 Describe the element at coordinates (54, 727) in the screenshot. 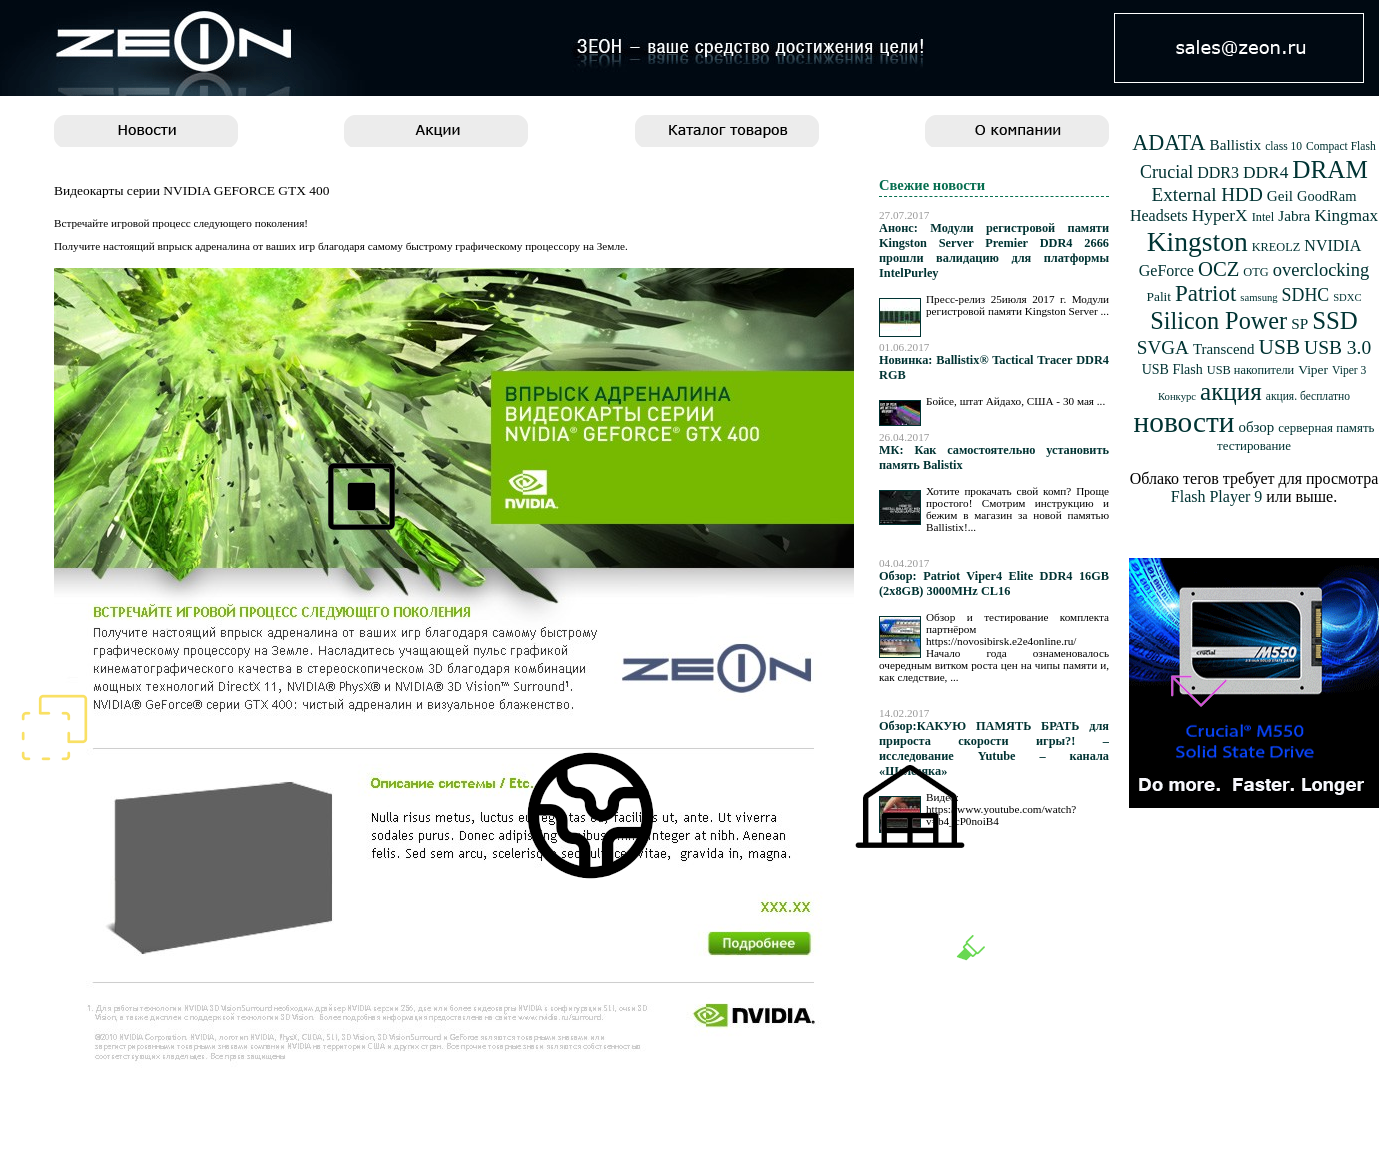

I see `bring selection to front layer` at that location.